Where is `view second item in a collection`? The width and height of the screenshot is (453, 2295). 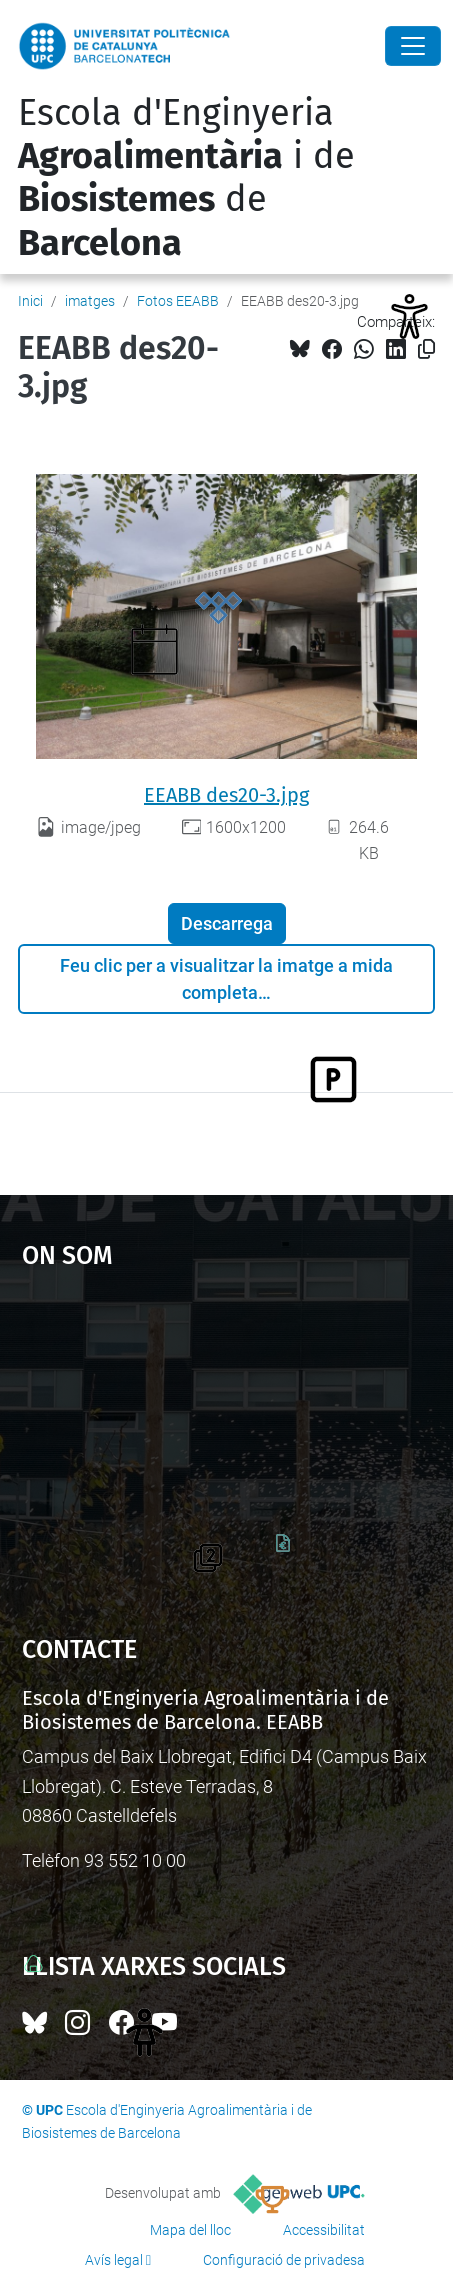
view second item in a collection is located at coordinates (208, 1558).